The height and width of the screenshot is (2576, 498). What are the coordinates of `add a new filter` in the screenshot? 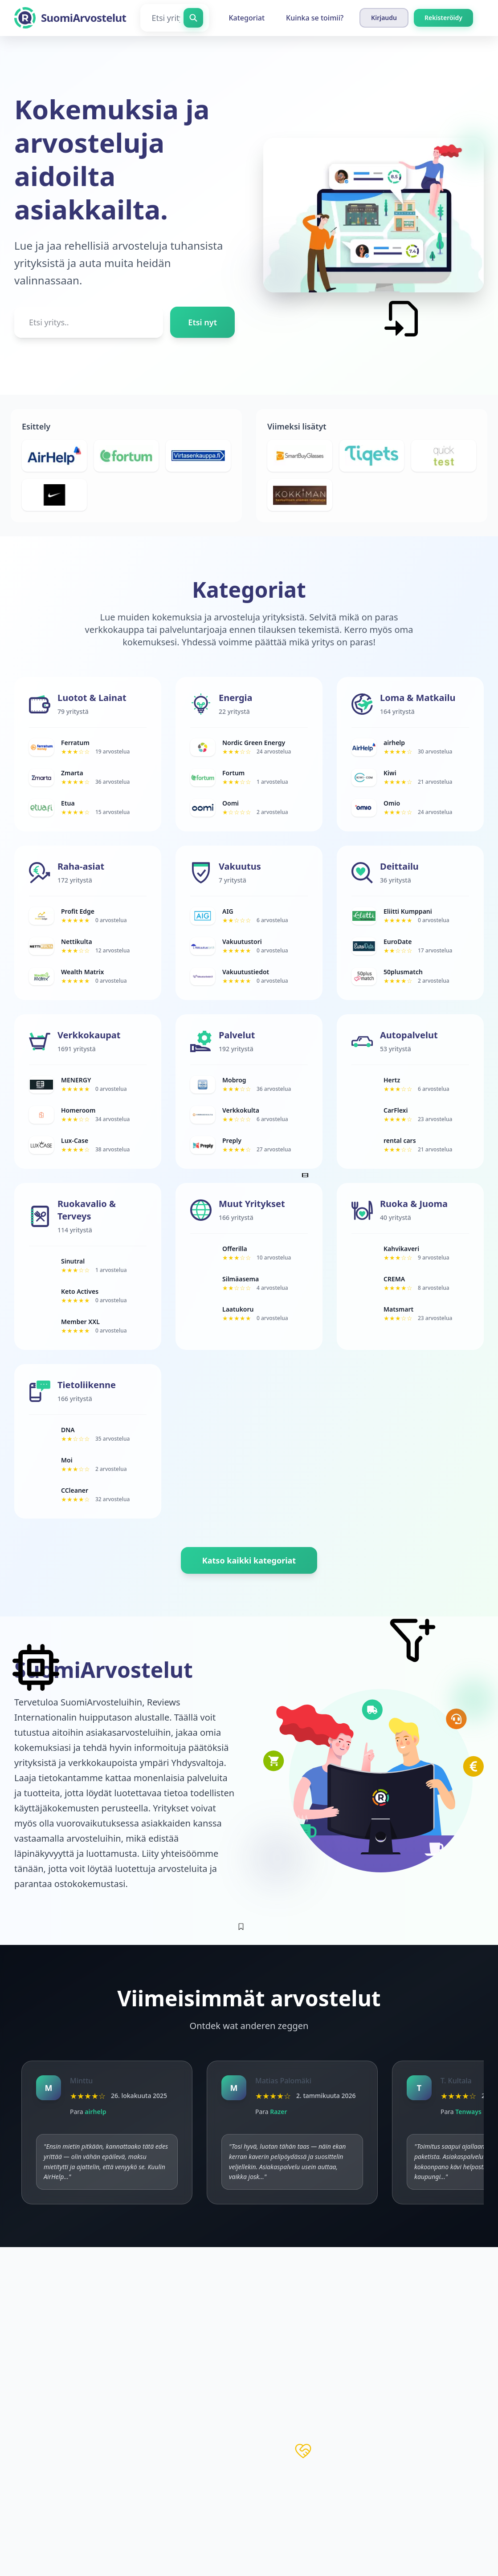 It's located at (412, 1639).